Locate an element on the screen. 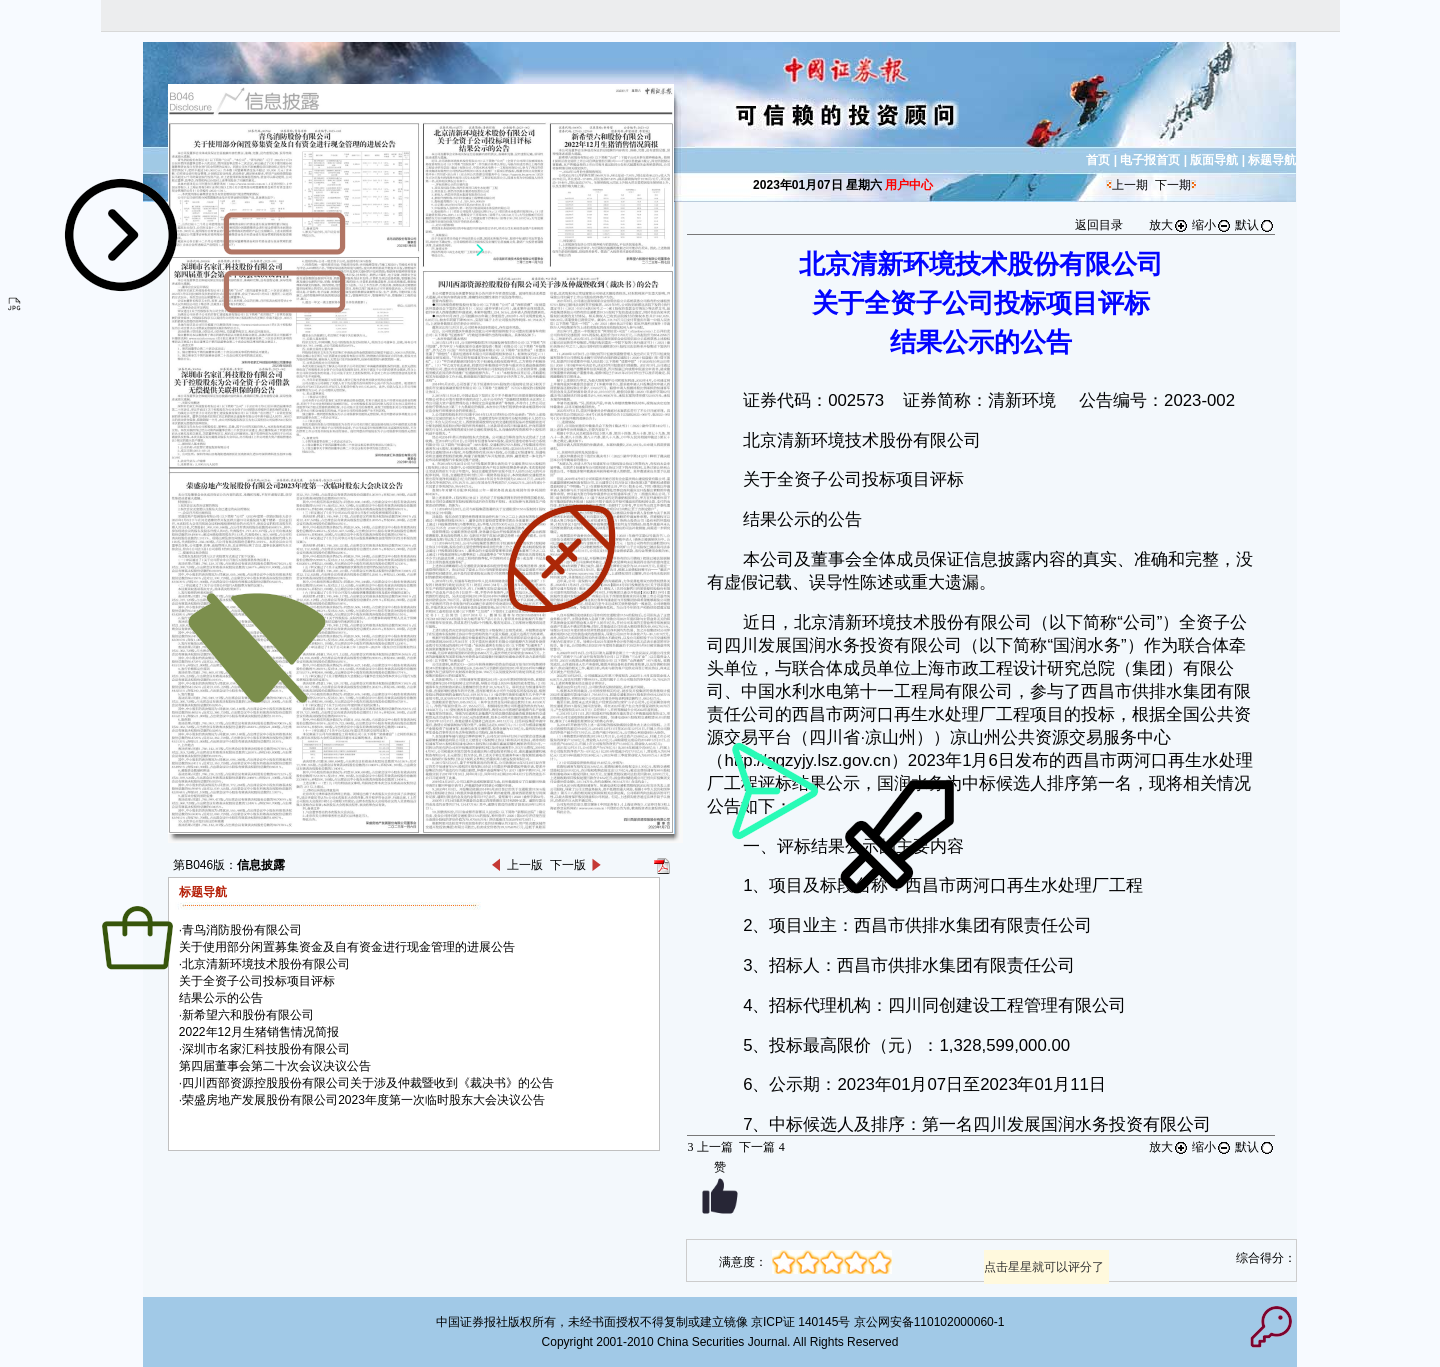 This screenshot has width=1440, height=1367. view your shopping bag is located at coordinates (137, 941).